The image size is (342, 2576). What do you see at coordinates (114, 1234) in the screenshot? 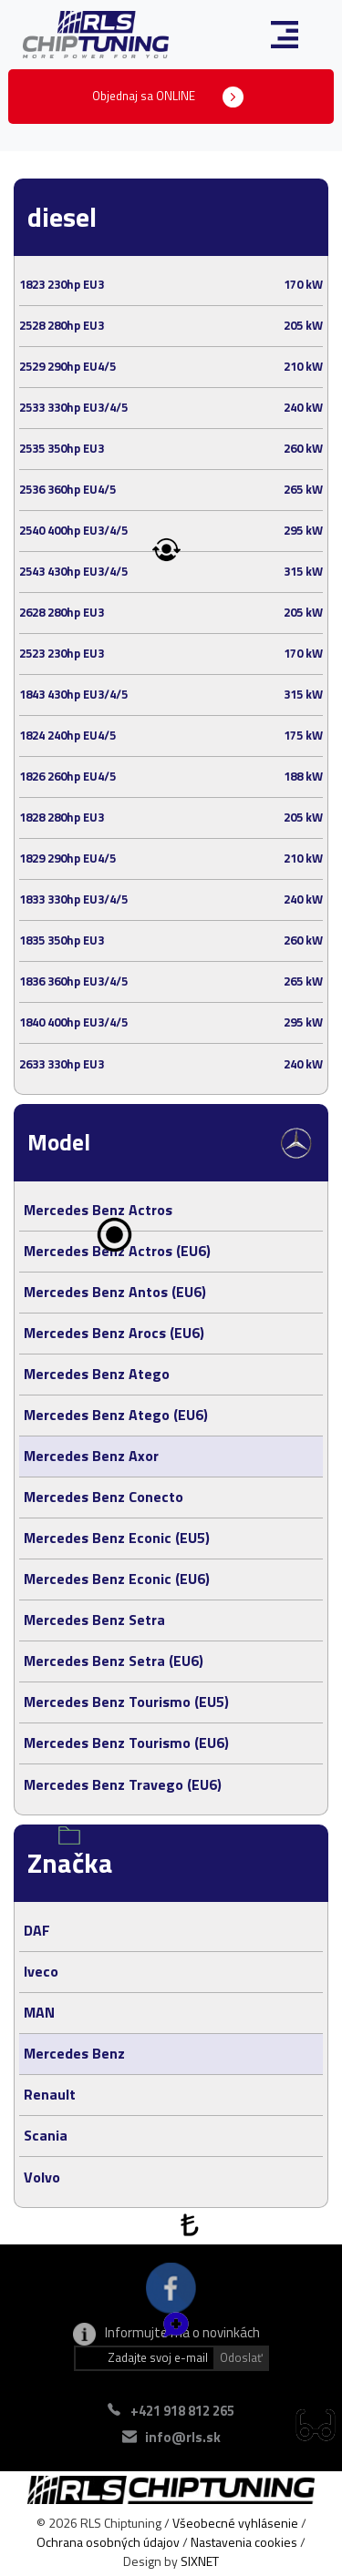
I see `selected radio button option` at bounding box center [114, 1234].